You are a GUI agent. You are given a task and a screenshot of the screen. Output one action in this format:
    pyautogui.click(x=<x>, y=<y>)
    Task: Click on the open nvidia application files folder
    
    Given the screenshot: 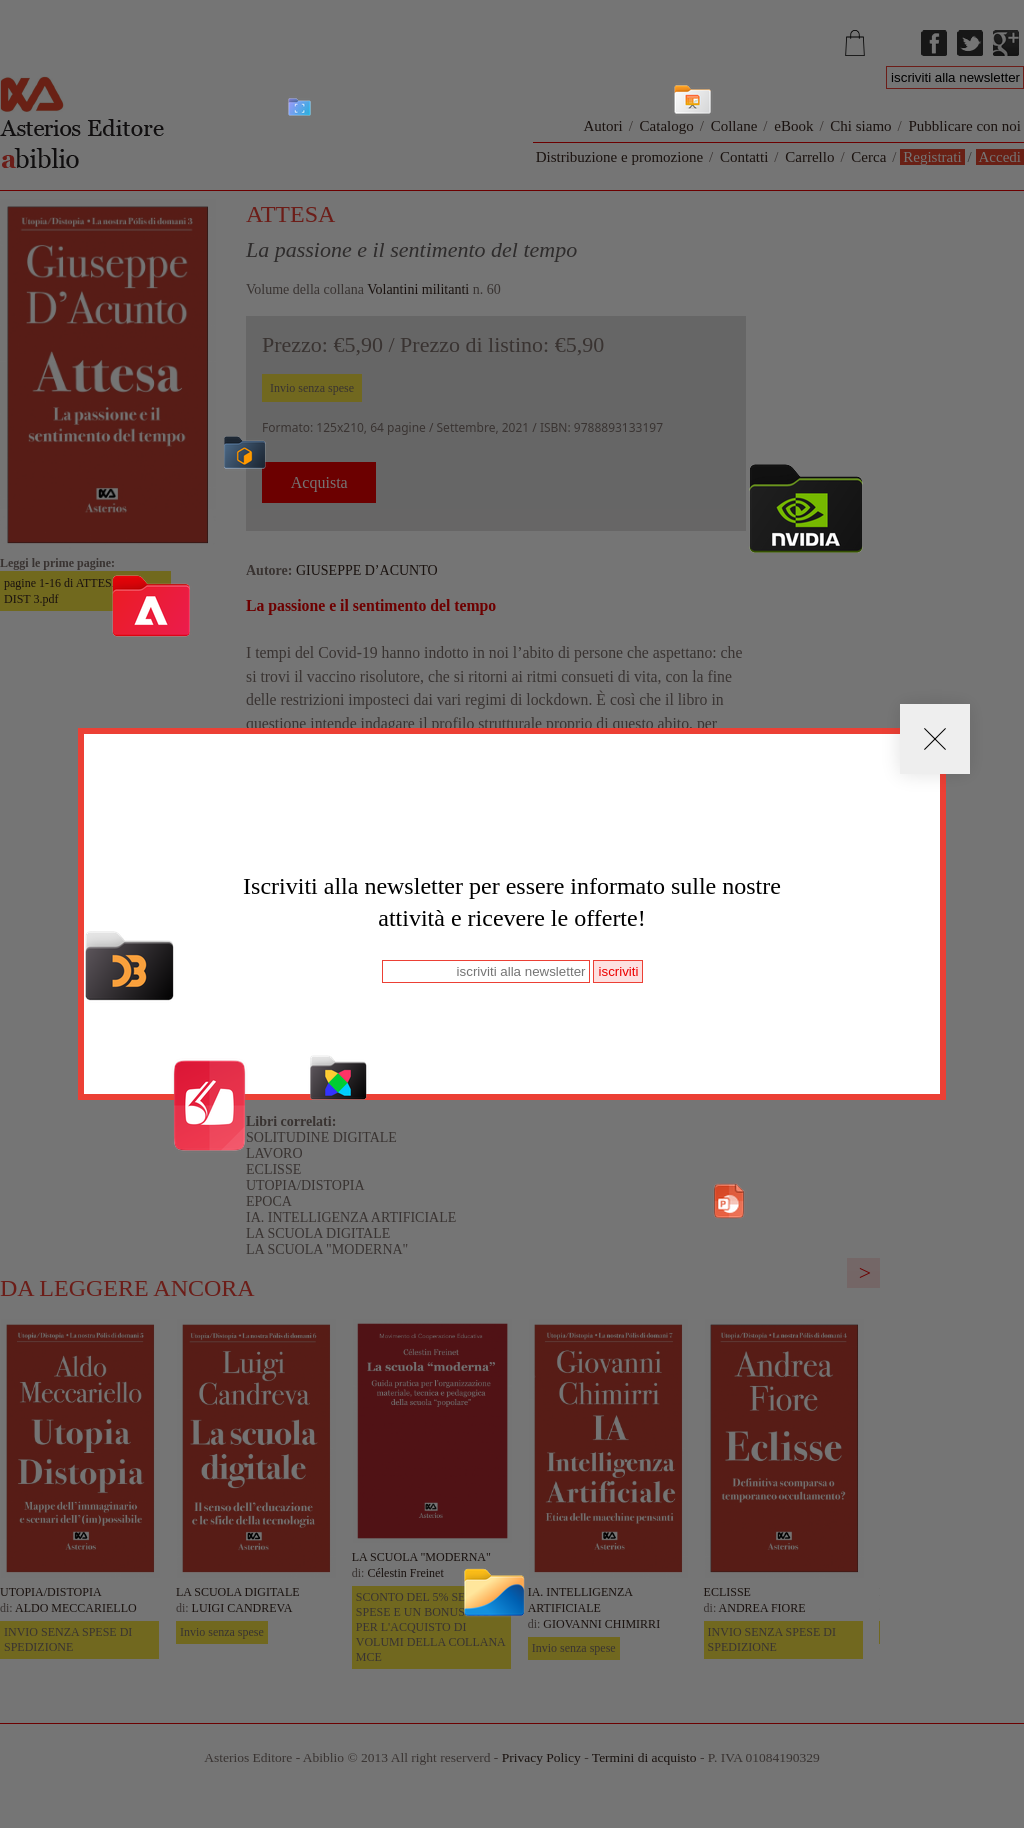 What is the action you would take?
    pyautogui.click(x=805, y=511)
    